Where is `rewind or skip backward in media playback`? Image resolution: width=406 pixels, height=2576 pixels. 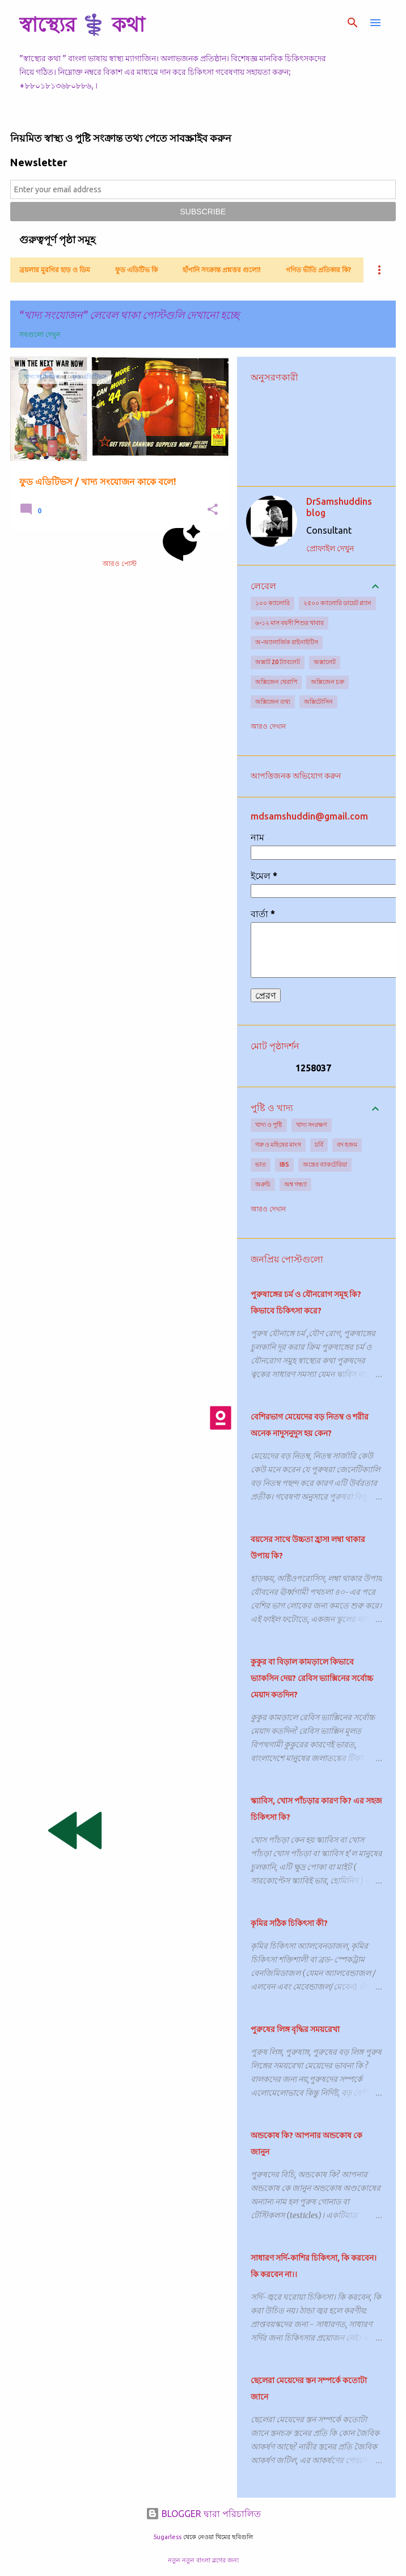
rewind or skip backward in media playback is located at coordinates (77, 1830).